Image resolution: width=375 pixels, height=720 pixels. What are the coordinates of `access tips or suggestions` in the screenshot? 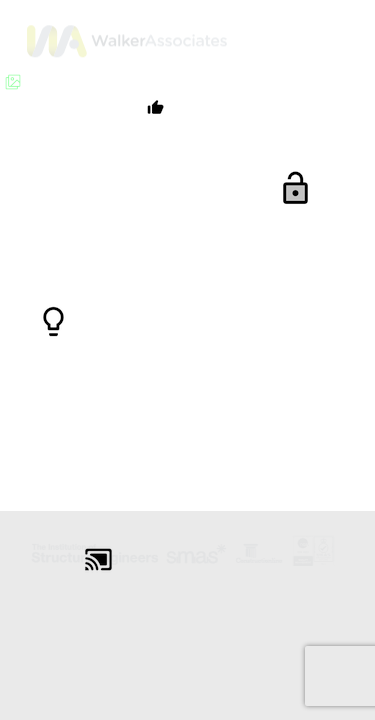 It's located at (53, 321).